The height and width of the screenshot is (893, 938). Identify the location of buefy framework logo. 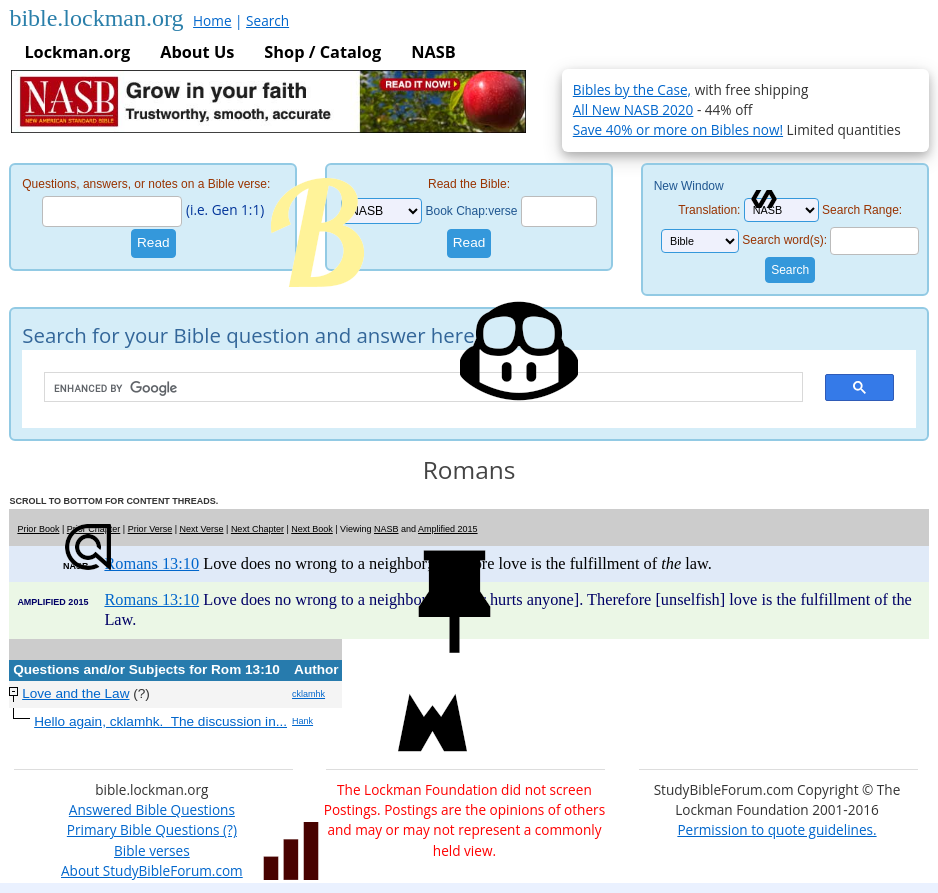
(317, 232).